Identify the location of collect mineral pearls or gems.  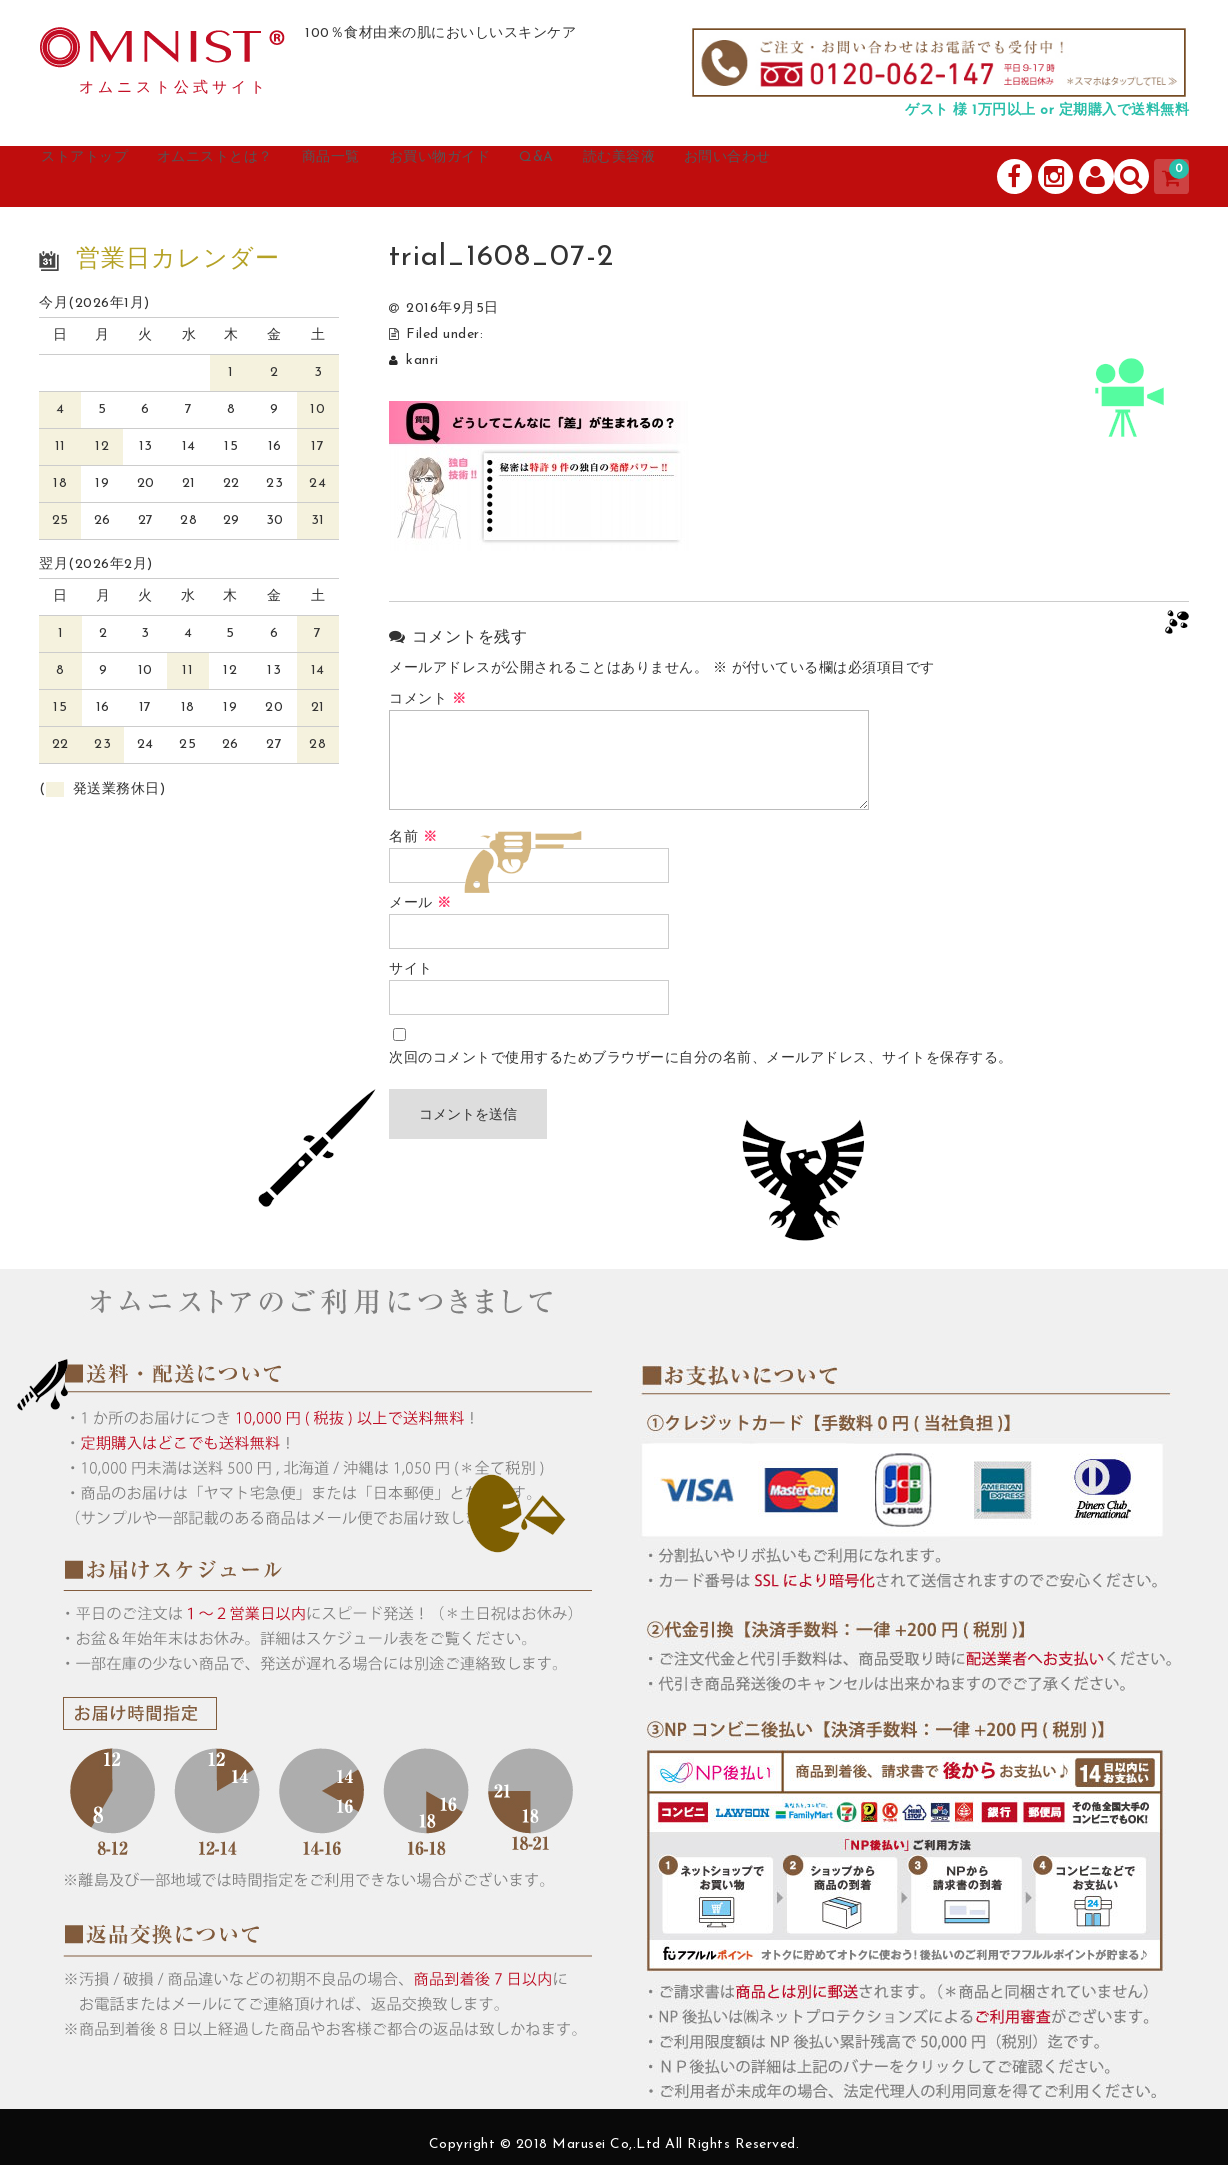
(1177, 622).